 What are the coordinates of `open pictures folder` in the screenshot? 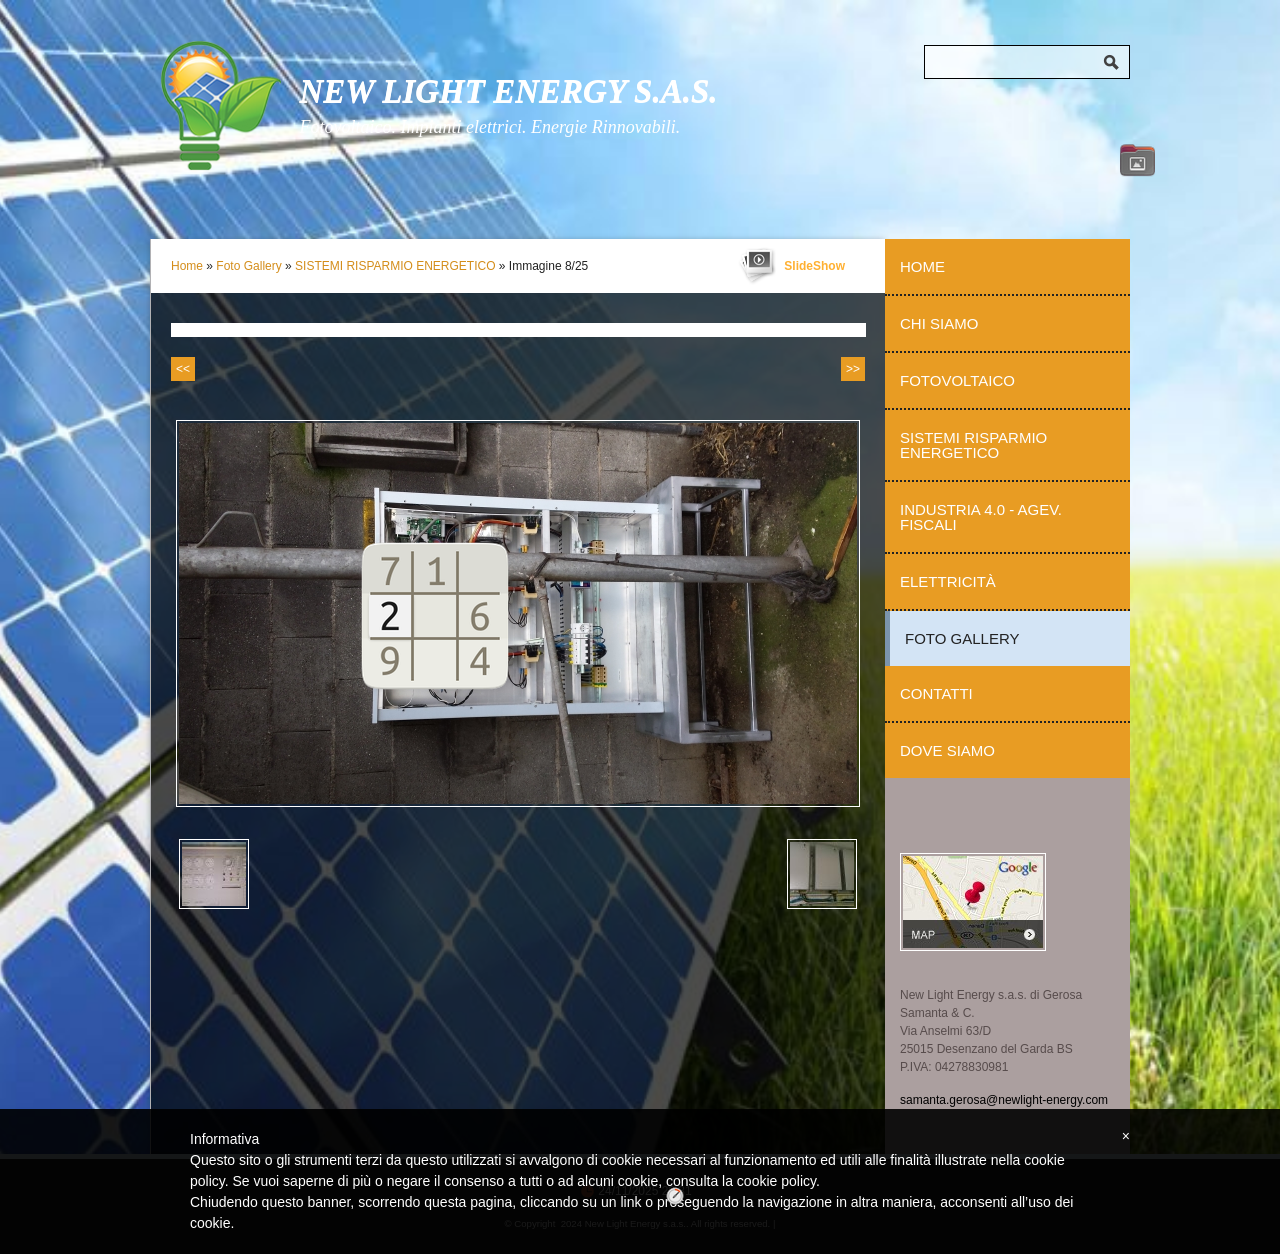 It's located at (1137, 159).